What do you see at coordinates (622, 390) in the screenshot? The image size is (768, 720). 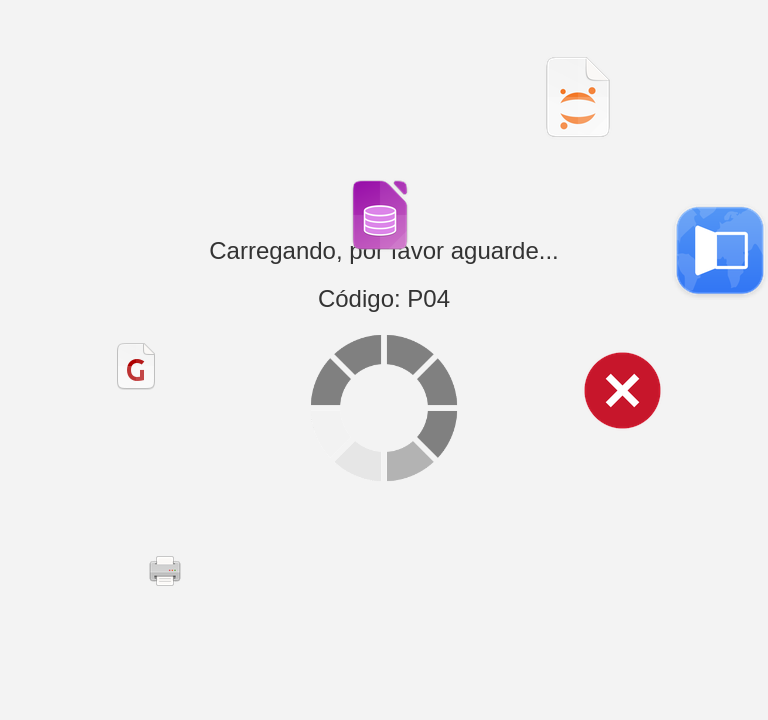 I see `close the current dialog or window` at bounding box center [622, 390].